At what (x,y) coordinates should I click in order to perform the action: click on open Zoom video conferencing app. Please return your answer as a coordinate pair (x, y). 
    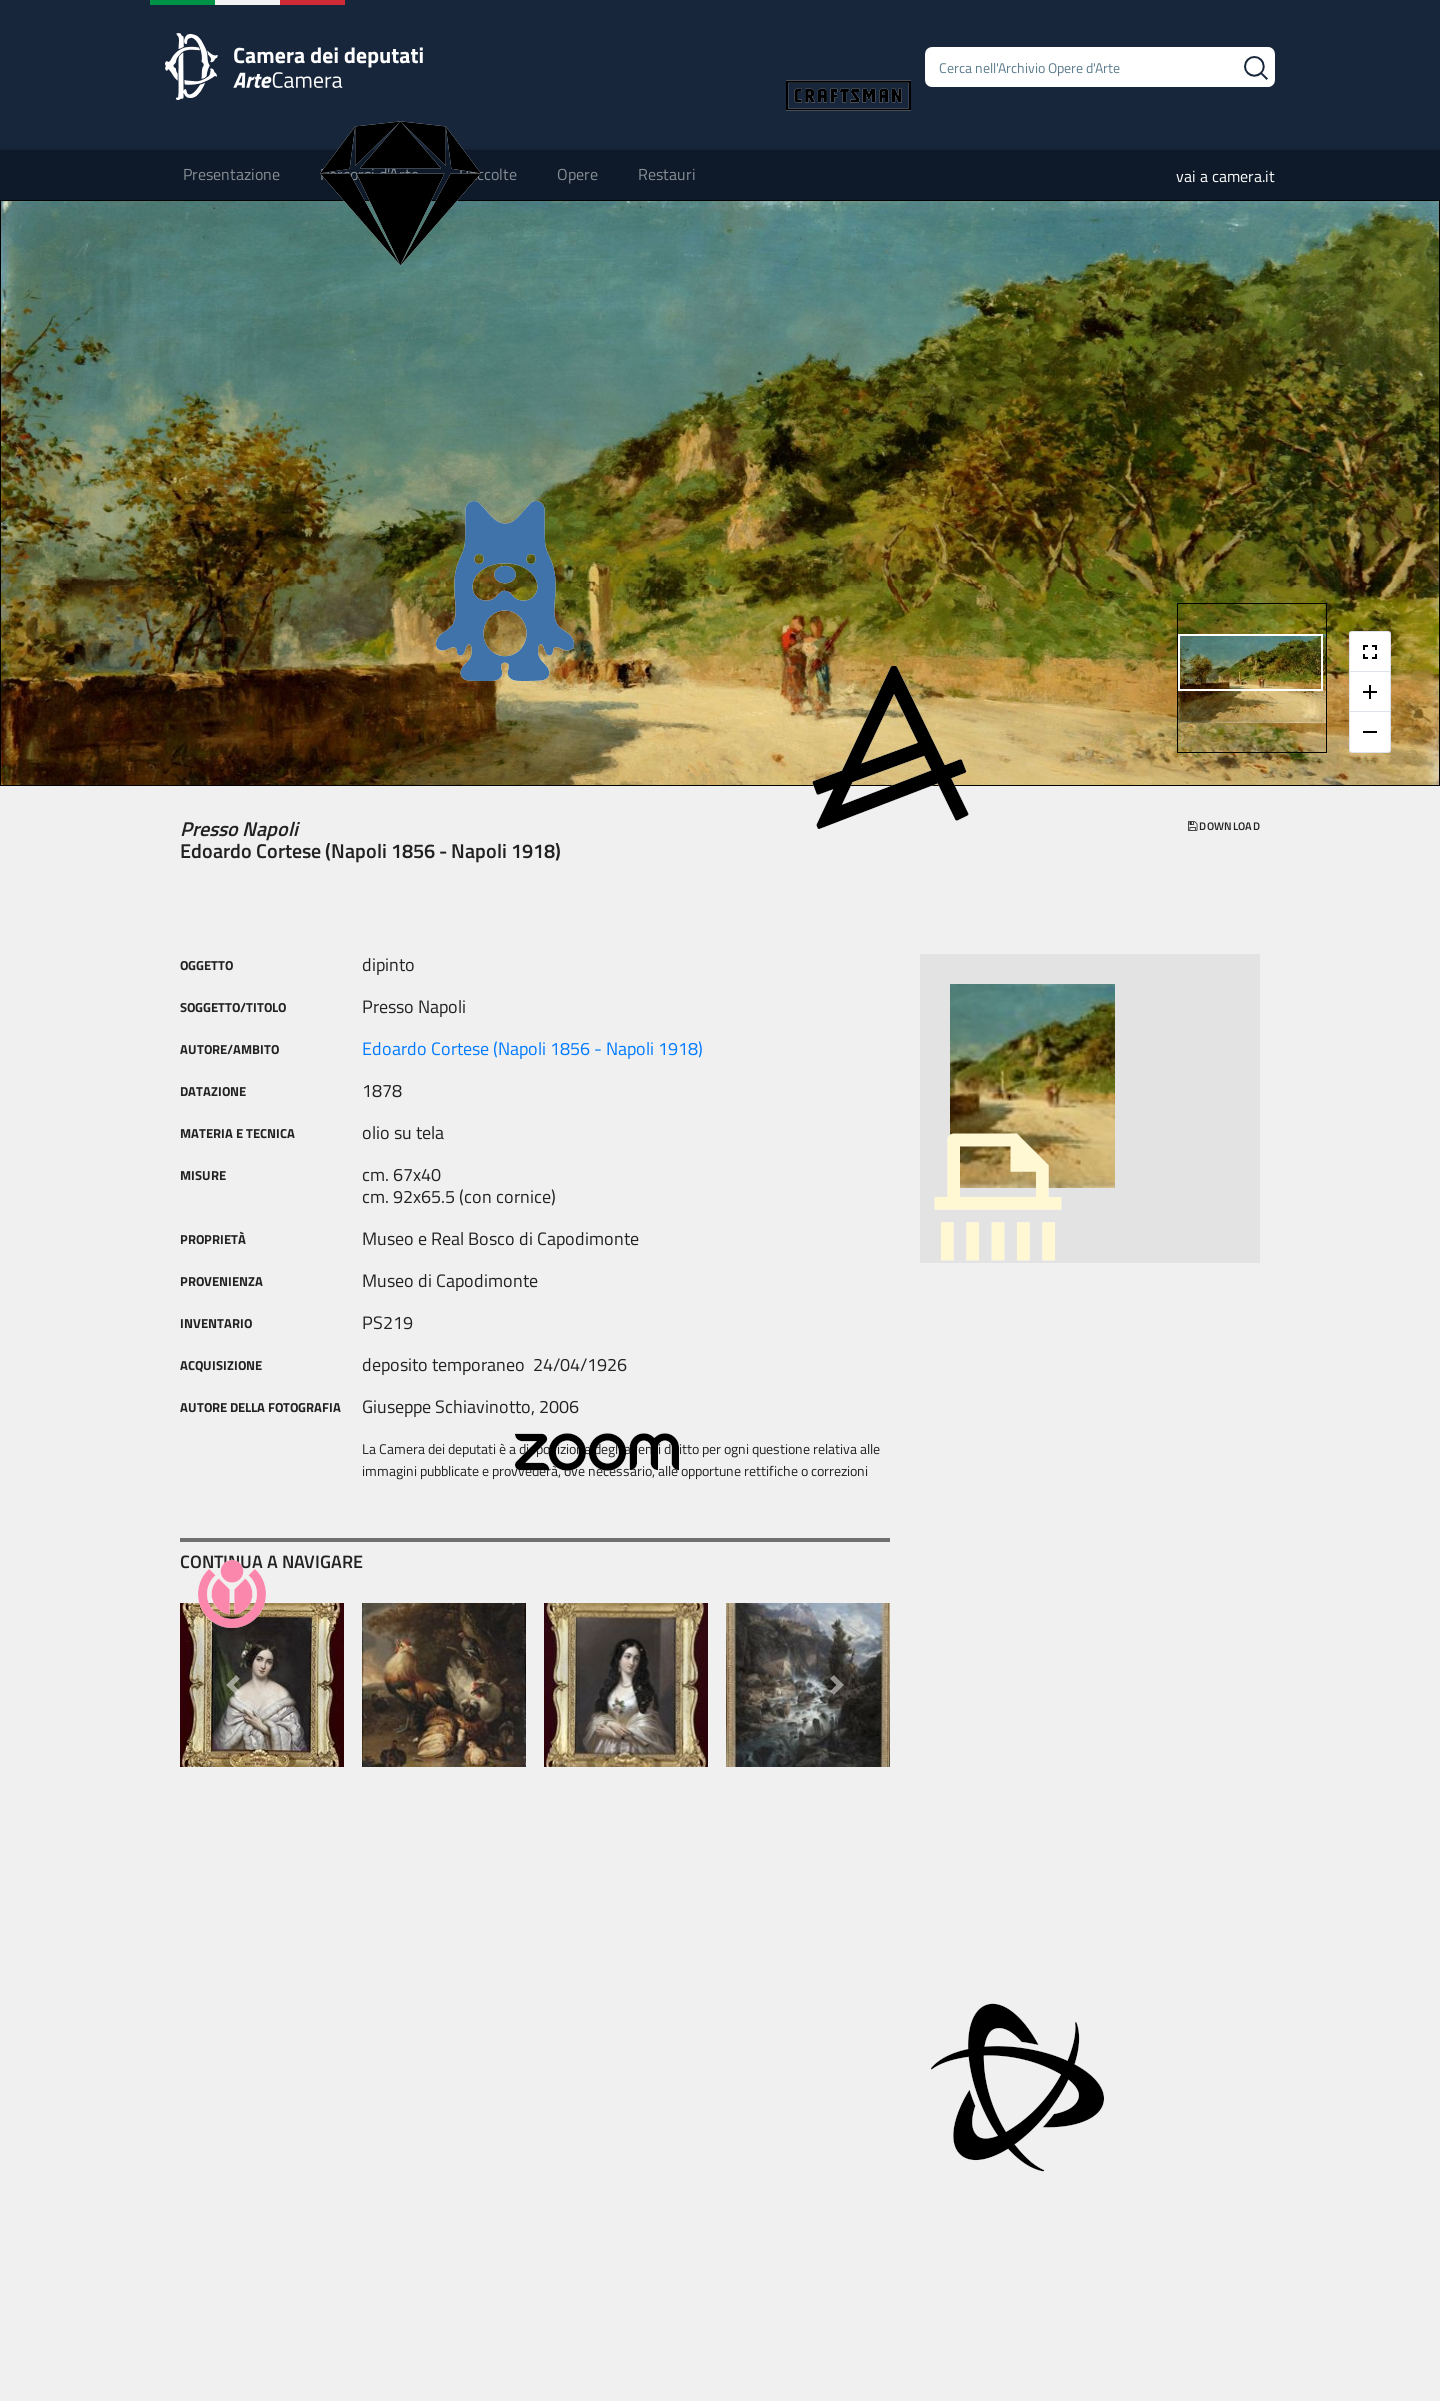
    Looking at the image, I should click on (597, 1452).